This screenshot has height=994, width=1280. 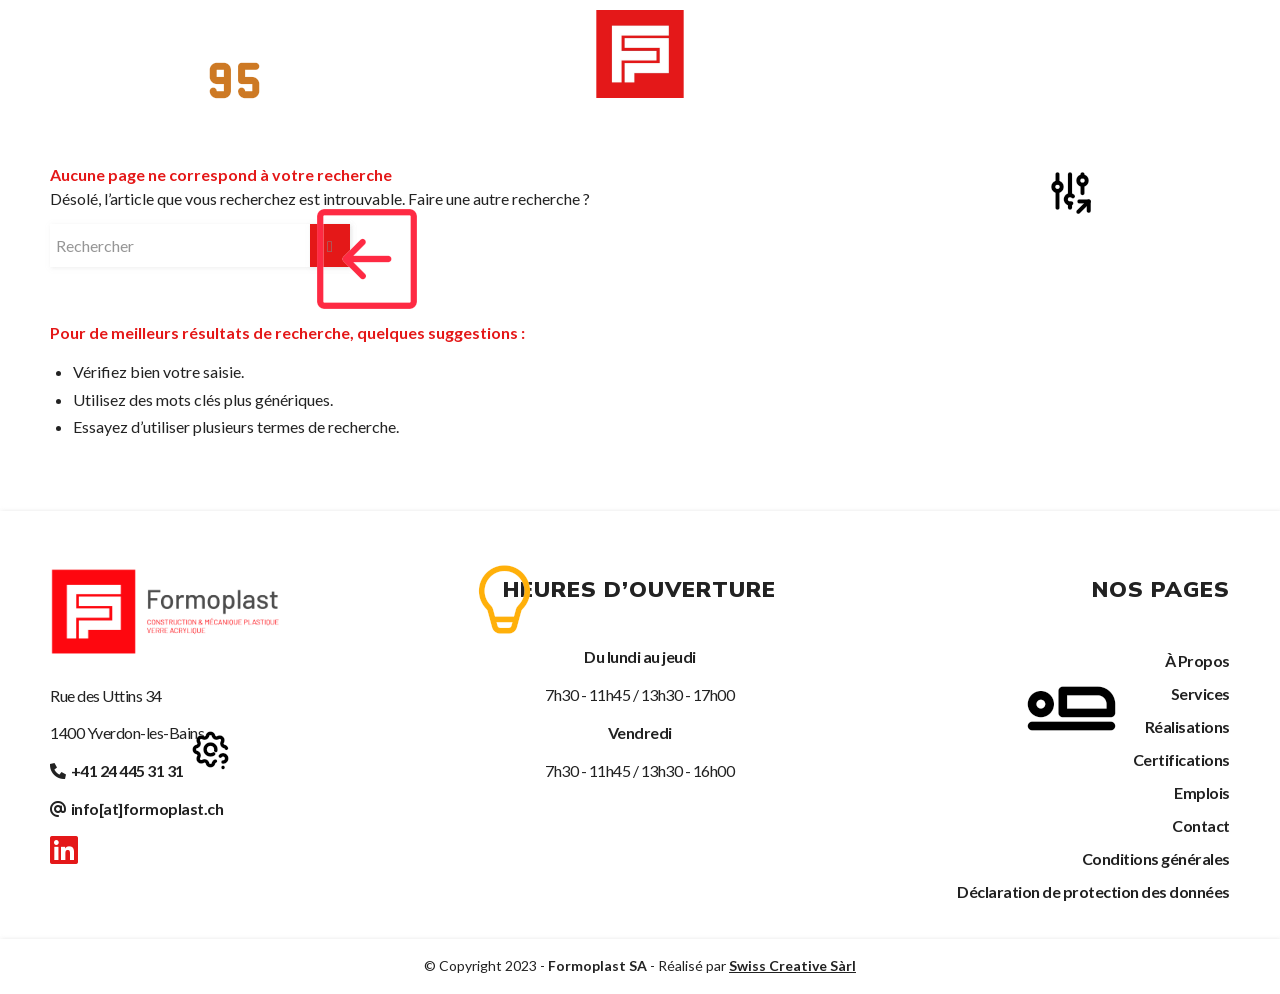 I want to click on share current filter or settings configuration, so click(x=1070, y=191).